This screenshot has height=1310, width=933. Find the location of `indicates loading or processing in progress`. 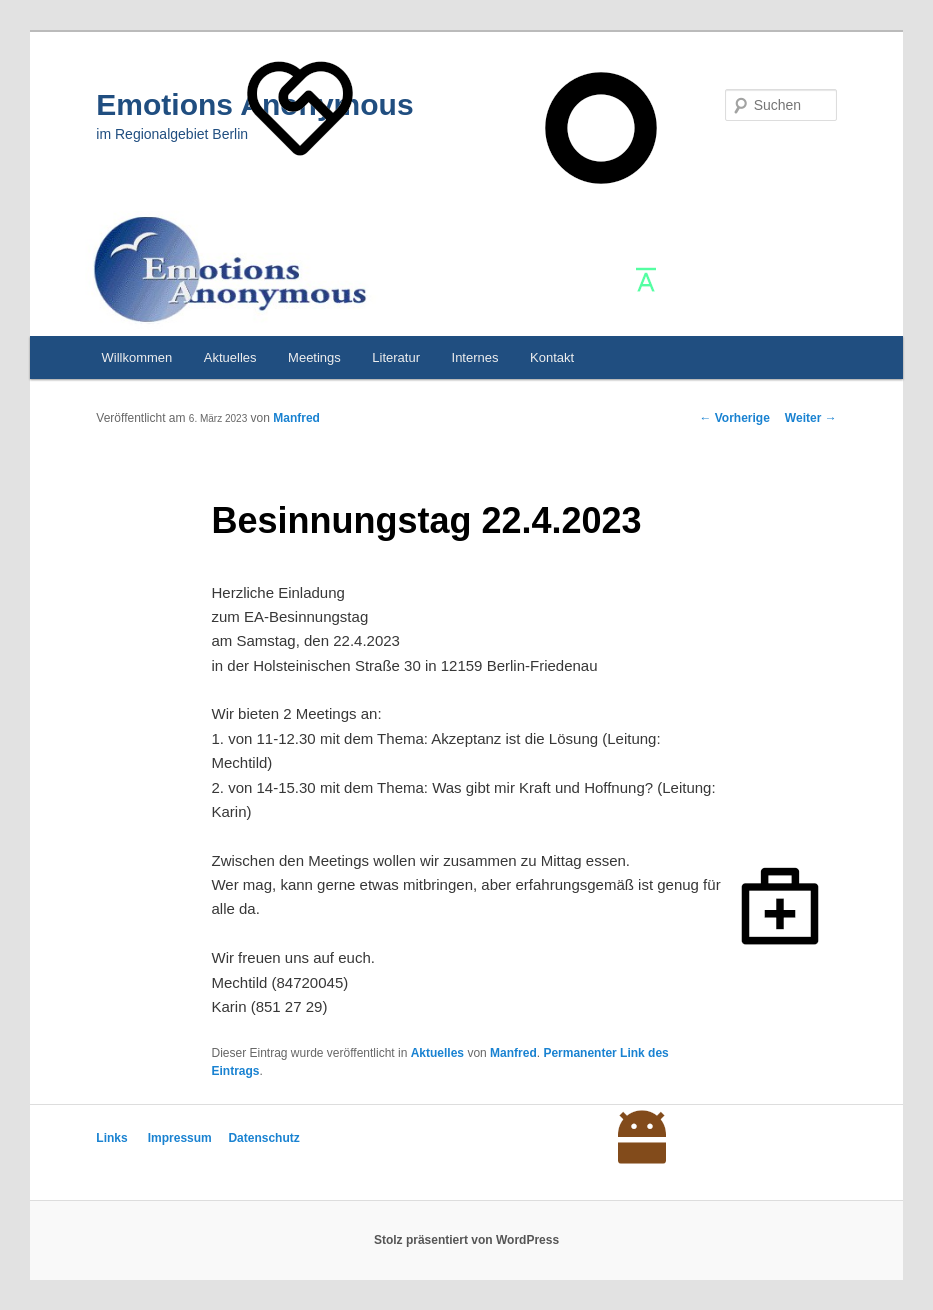

indicates loading or processing in progress is located at coordinates (601, 128).